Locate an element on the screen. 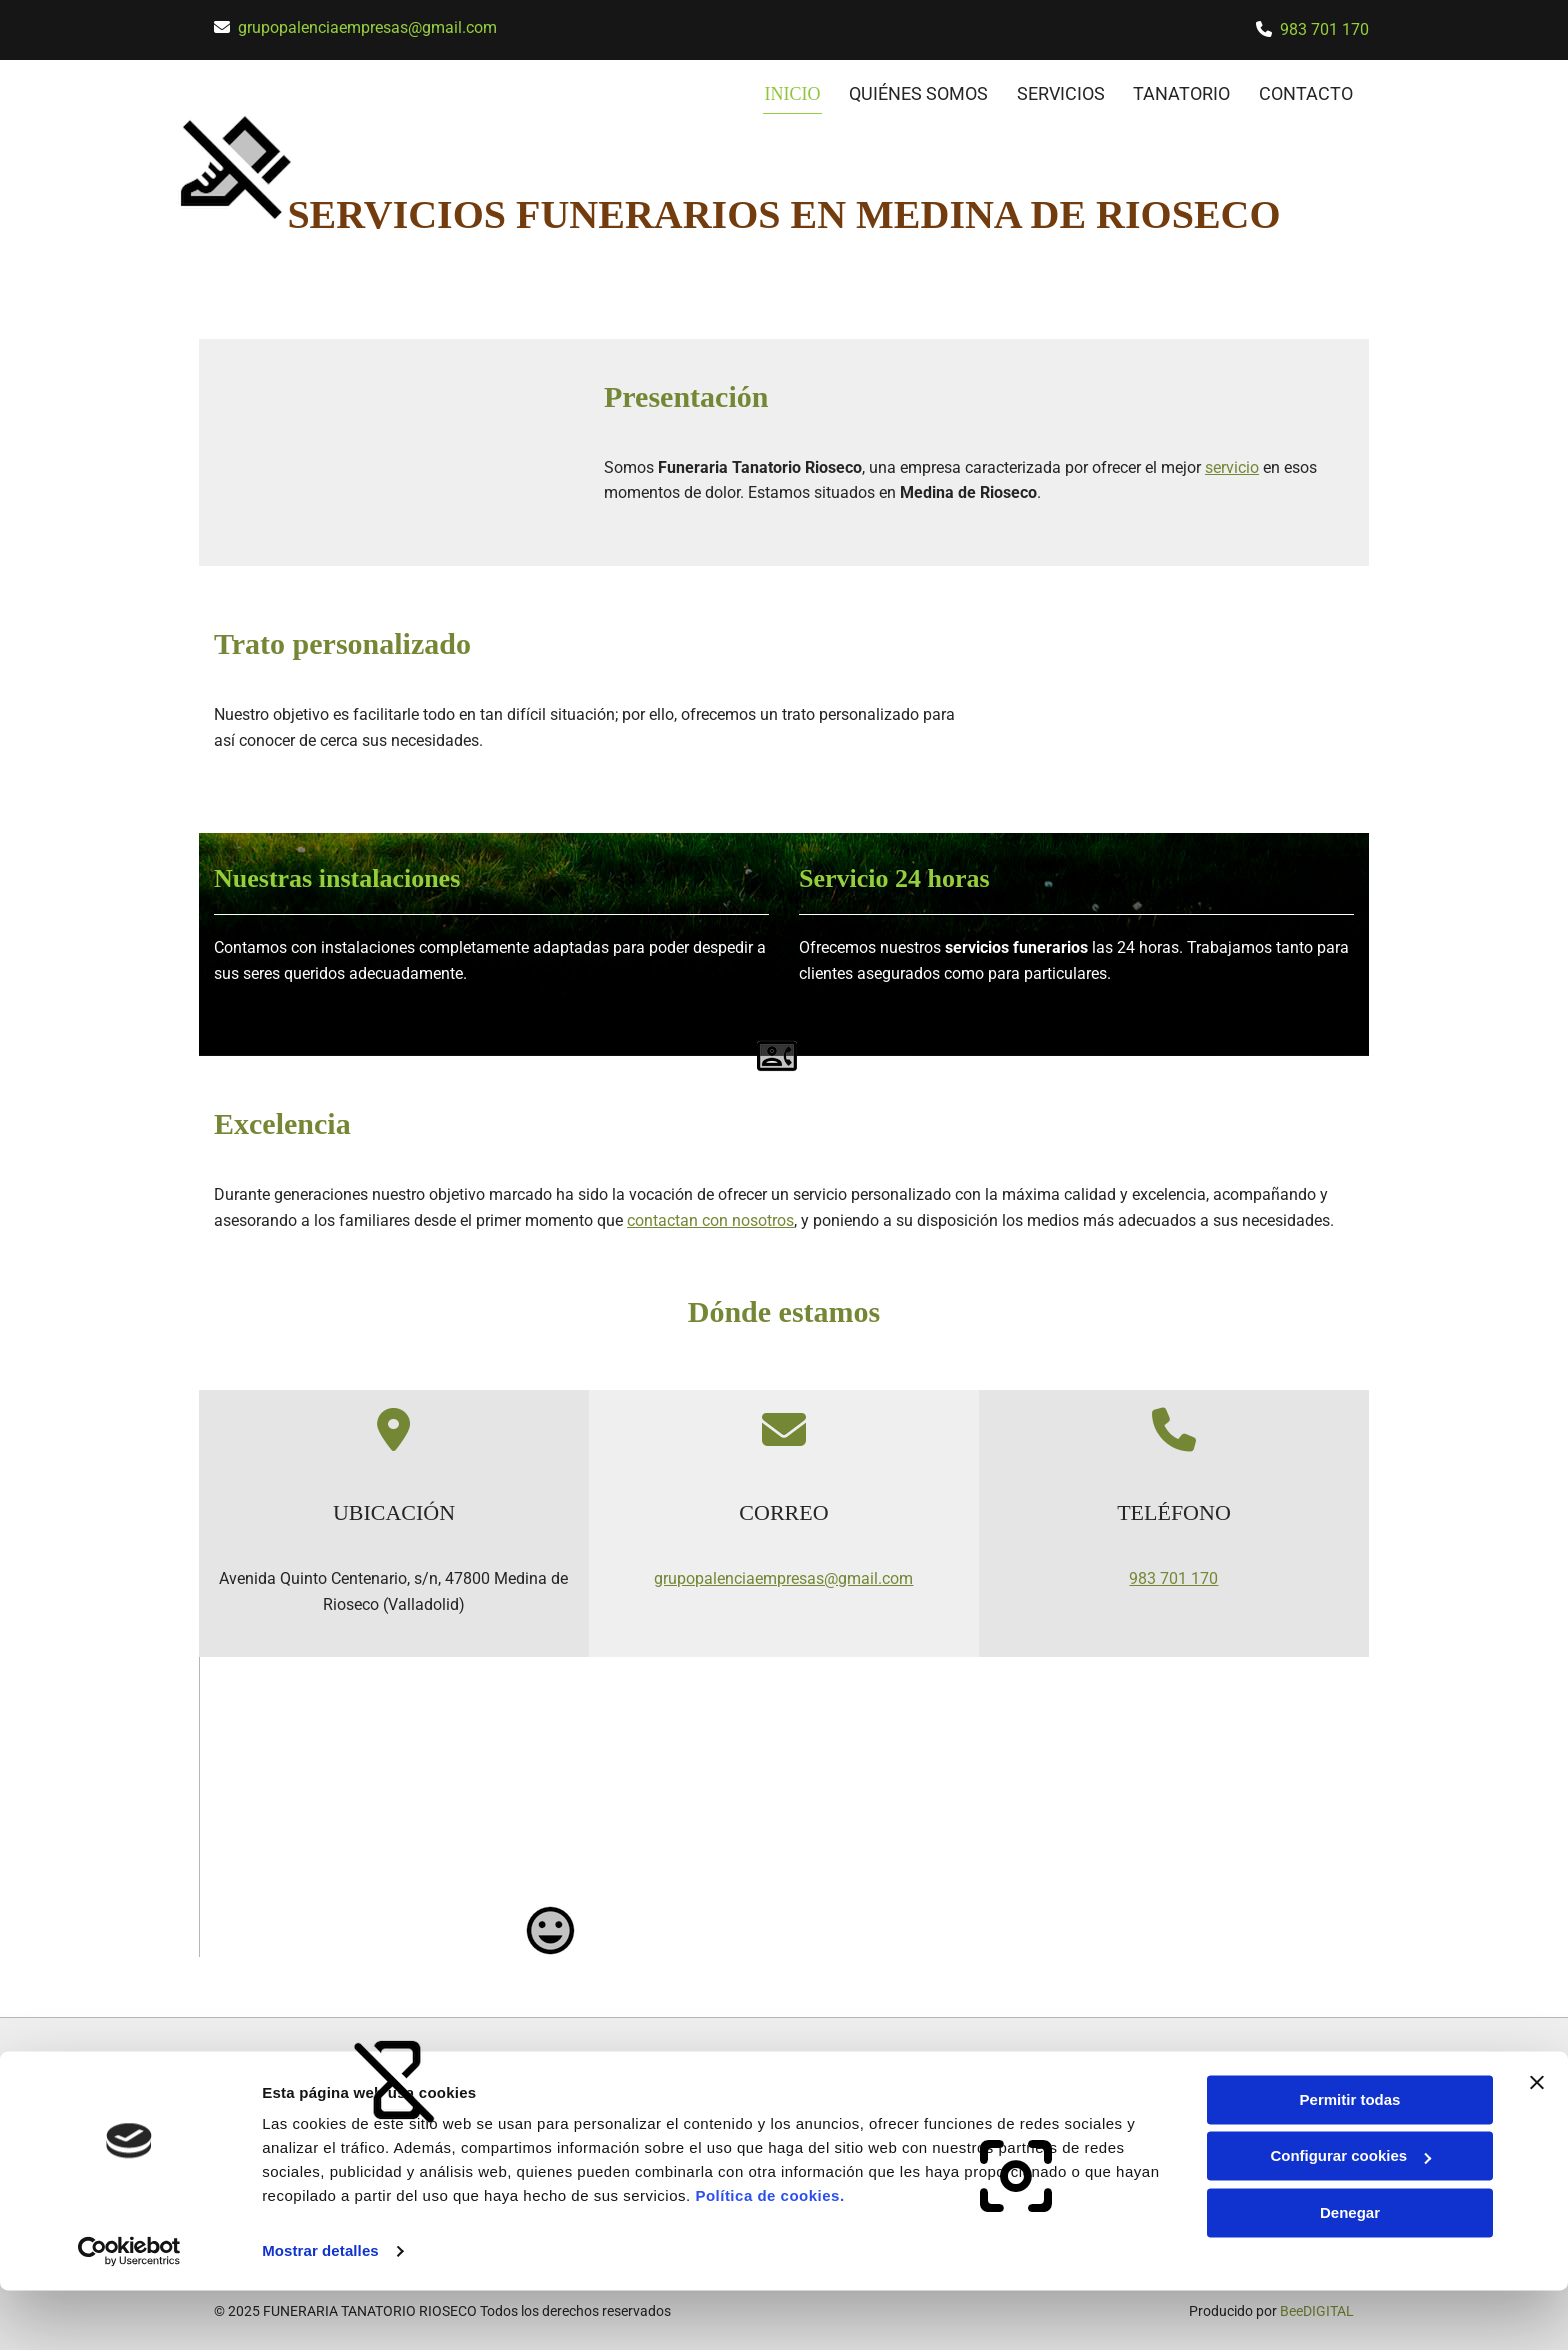 The width and height of the screenshot is (1568, 2350). tag people in a photo is located at coordinates (550, 1930).